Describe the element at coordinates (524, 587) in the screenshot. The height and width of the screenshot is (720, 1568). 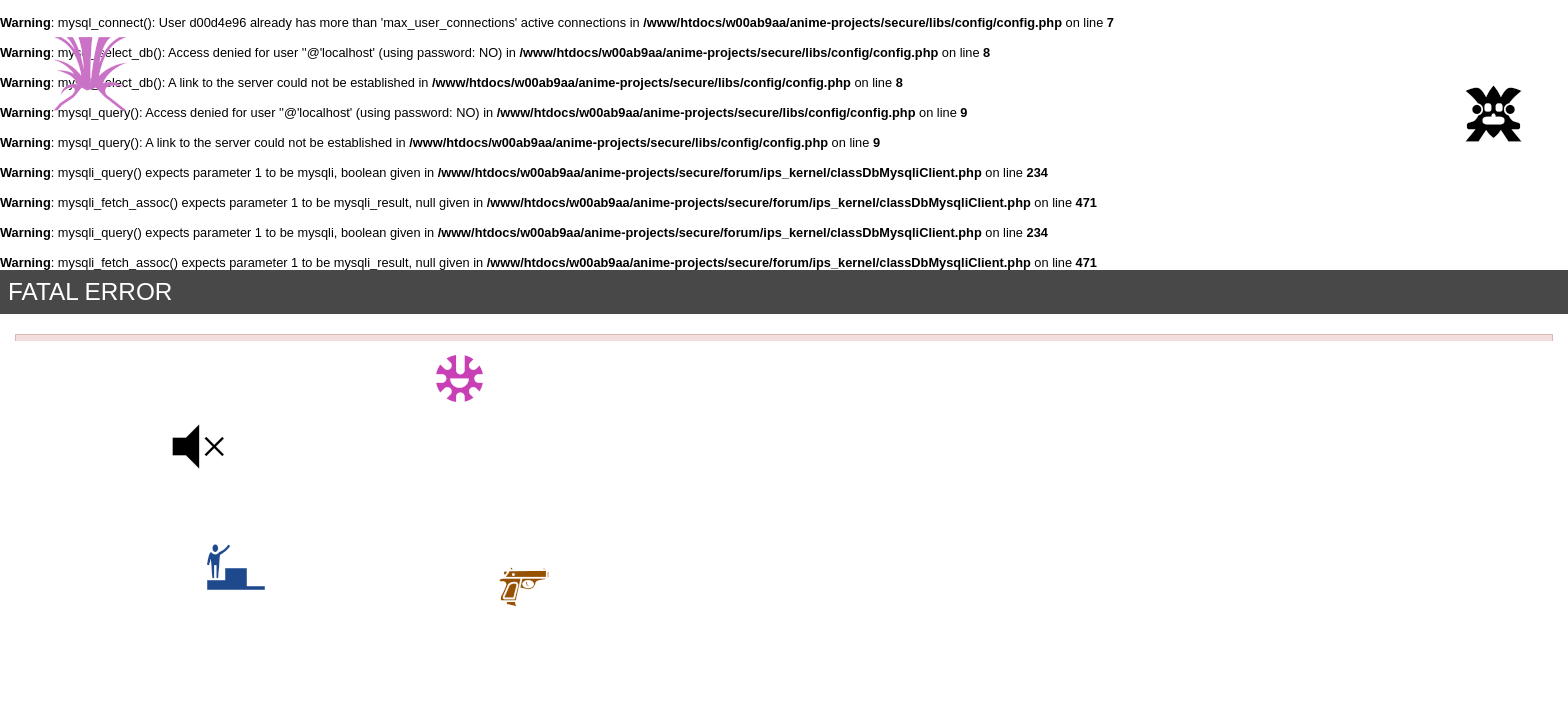
I see `select pistol or handgun weapon` at that location.